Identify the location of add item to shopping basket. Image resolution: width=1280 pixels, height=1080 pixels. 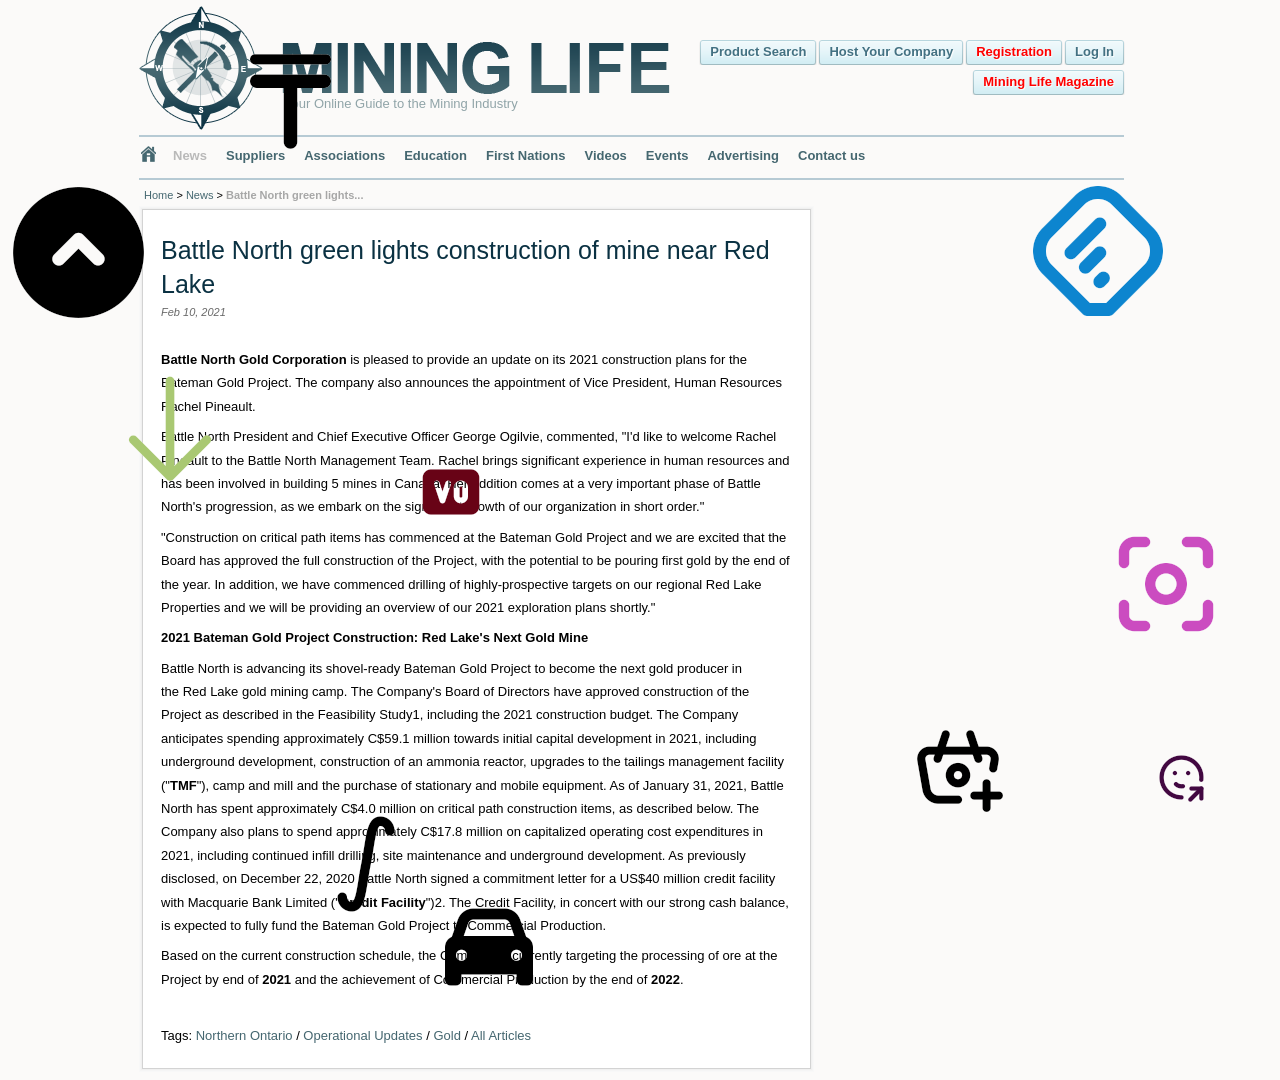
(958, 767).